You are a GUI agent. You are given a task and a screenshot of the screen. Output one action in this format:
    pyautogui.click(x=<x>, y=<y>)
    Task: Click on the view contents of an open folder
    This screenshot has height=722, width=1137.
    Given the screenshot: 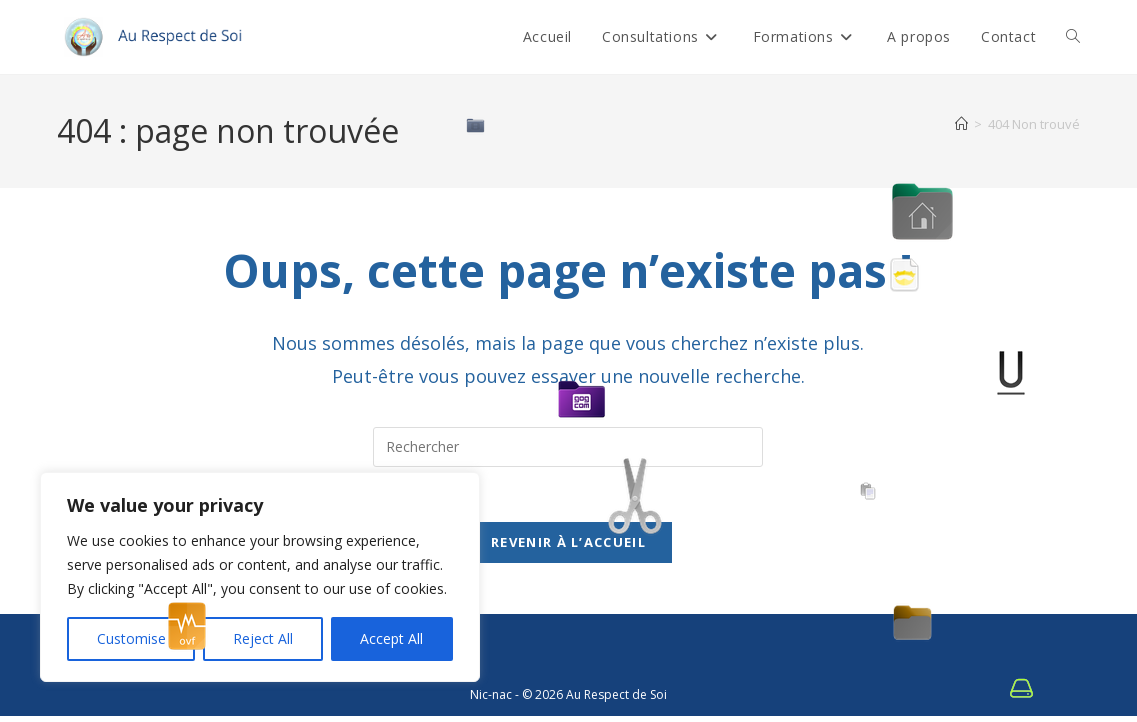 What is the action you would take?
    pyautogui.click(x=912, y=622)
    